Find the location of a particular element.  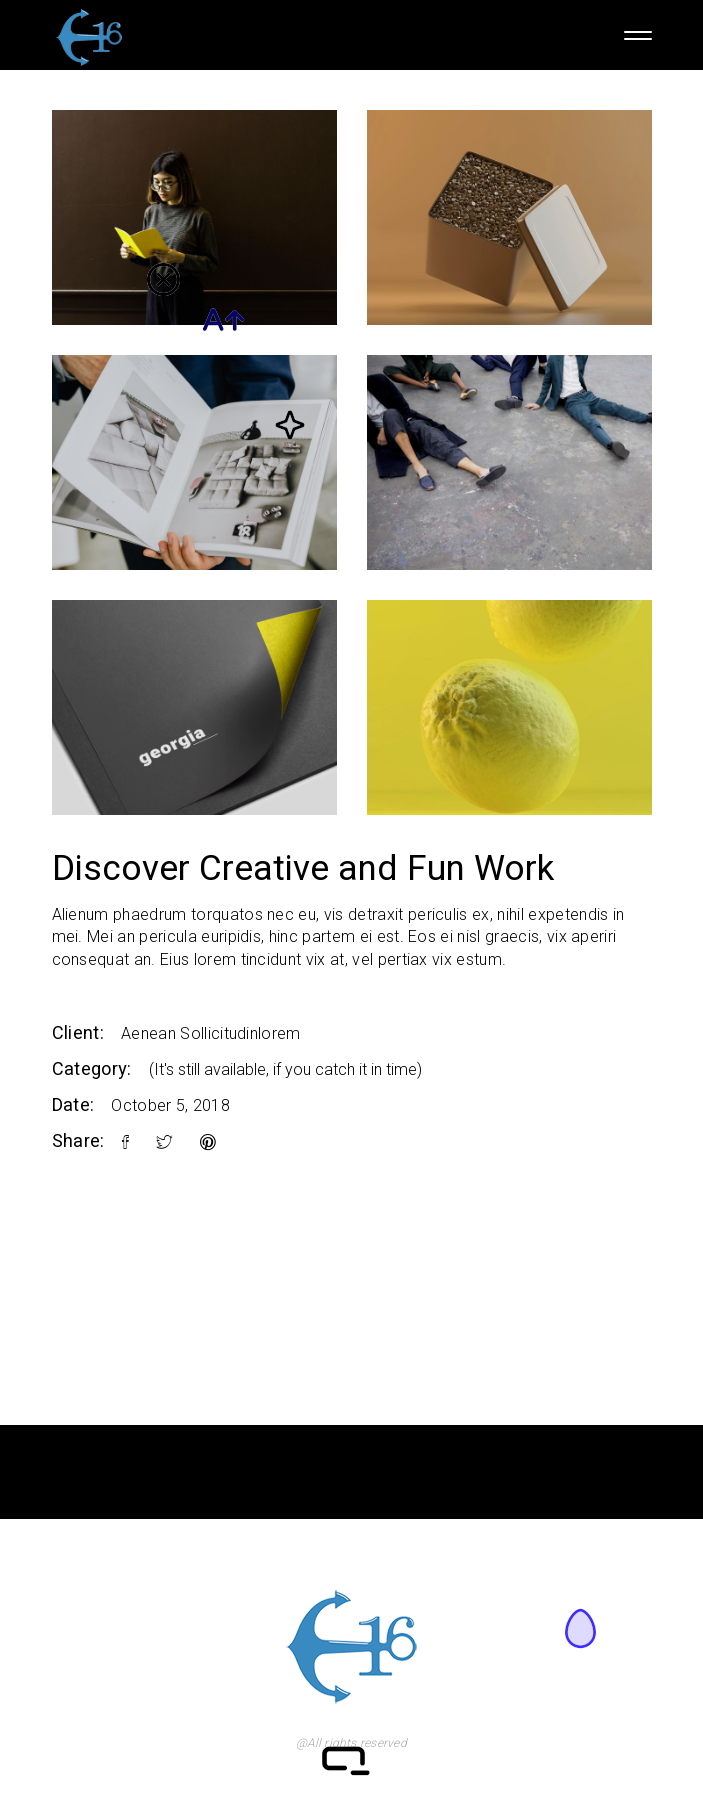

increase font size is located at coordinates (223, 321).